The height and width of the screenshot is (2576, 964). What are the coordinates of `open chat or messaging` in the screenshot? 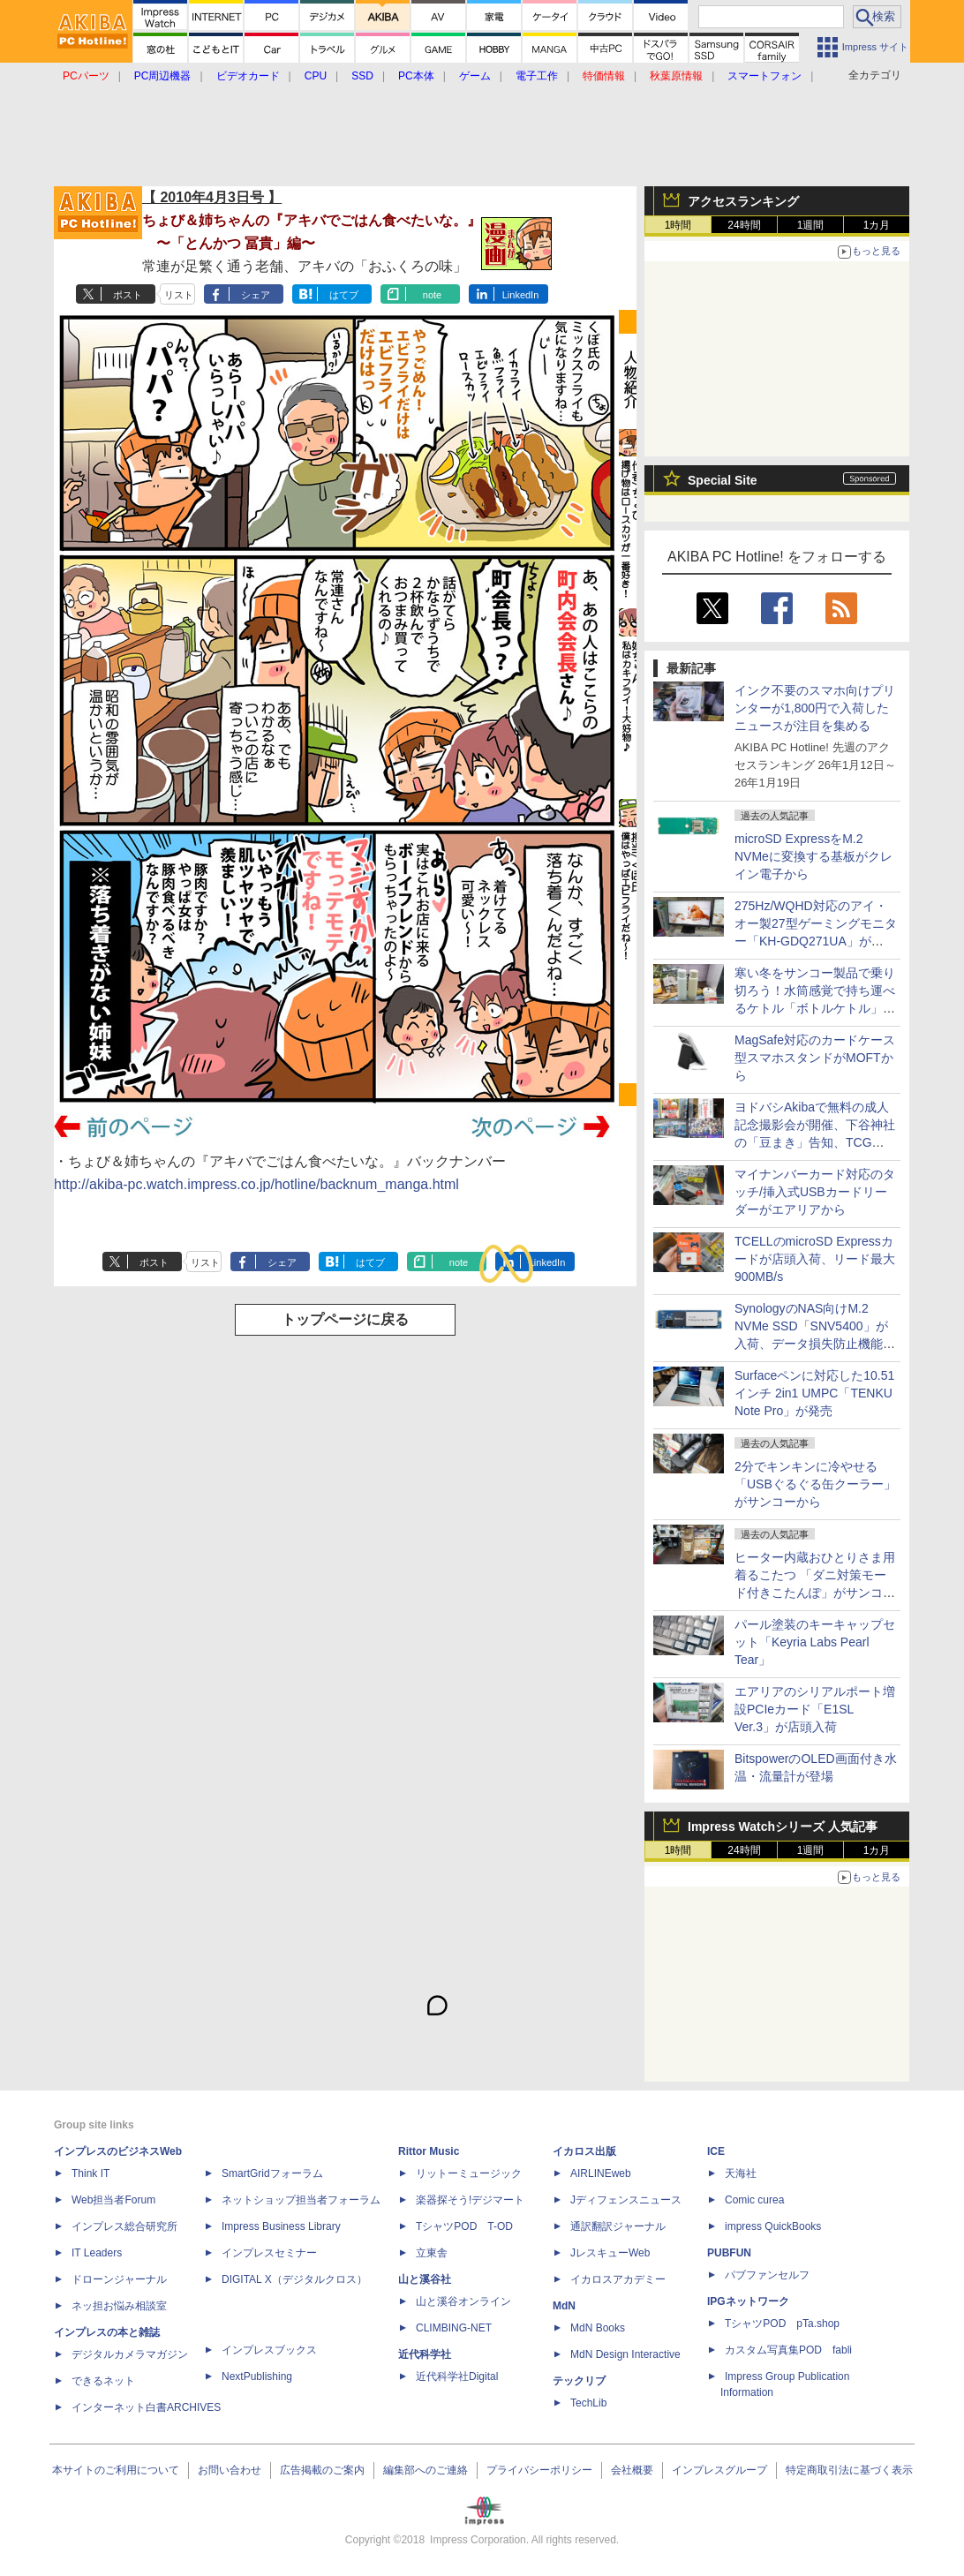 It's located at (437, 2006).